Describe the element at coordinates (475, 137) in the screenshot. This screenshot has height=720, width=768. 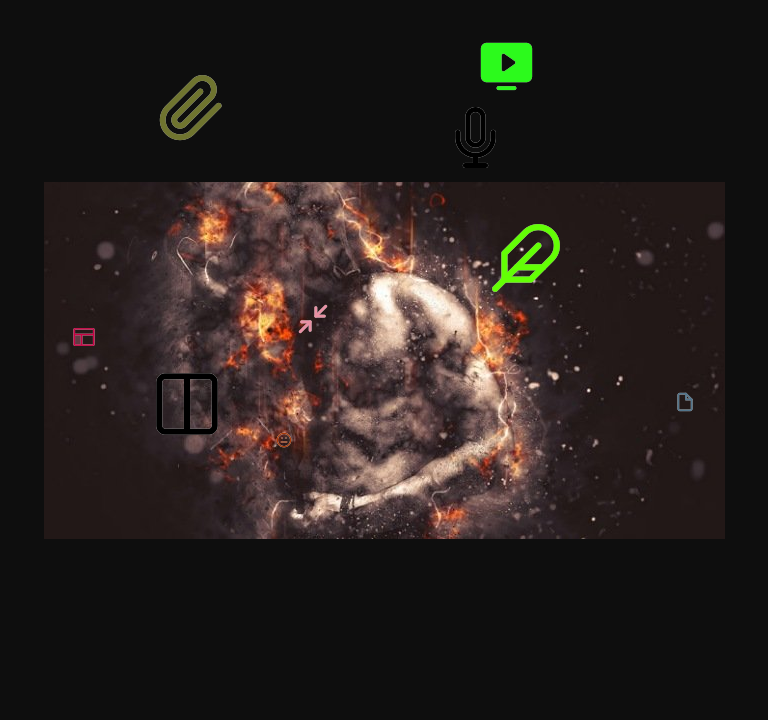
I see `tap to use voice input` at that location.